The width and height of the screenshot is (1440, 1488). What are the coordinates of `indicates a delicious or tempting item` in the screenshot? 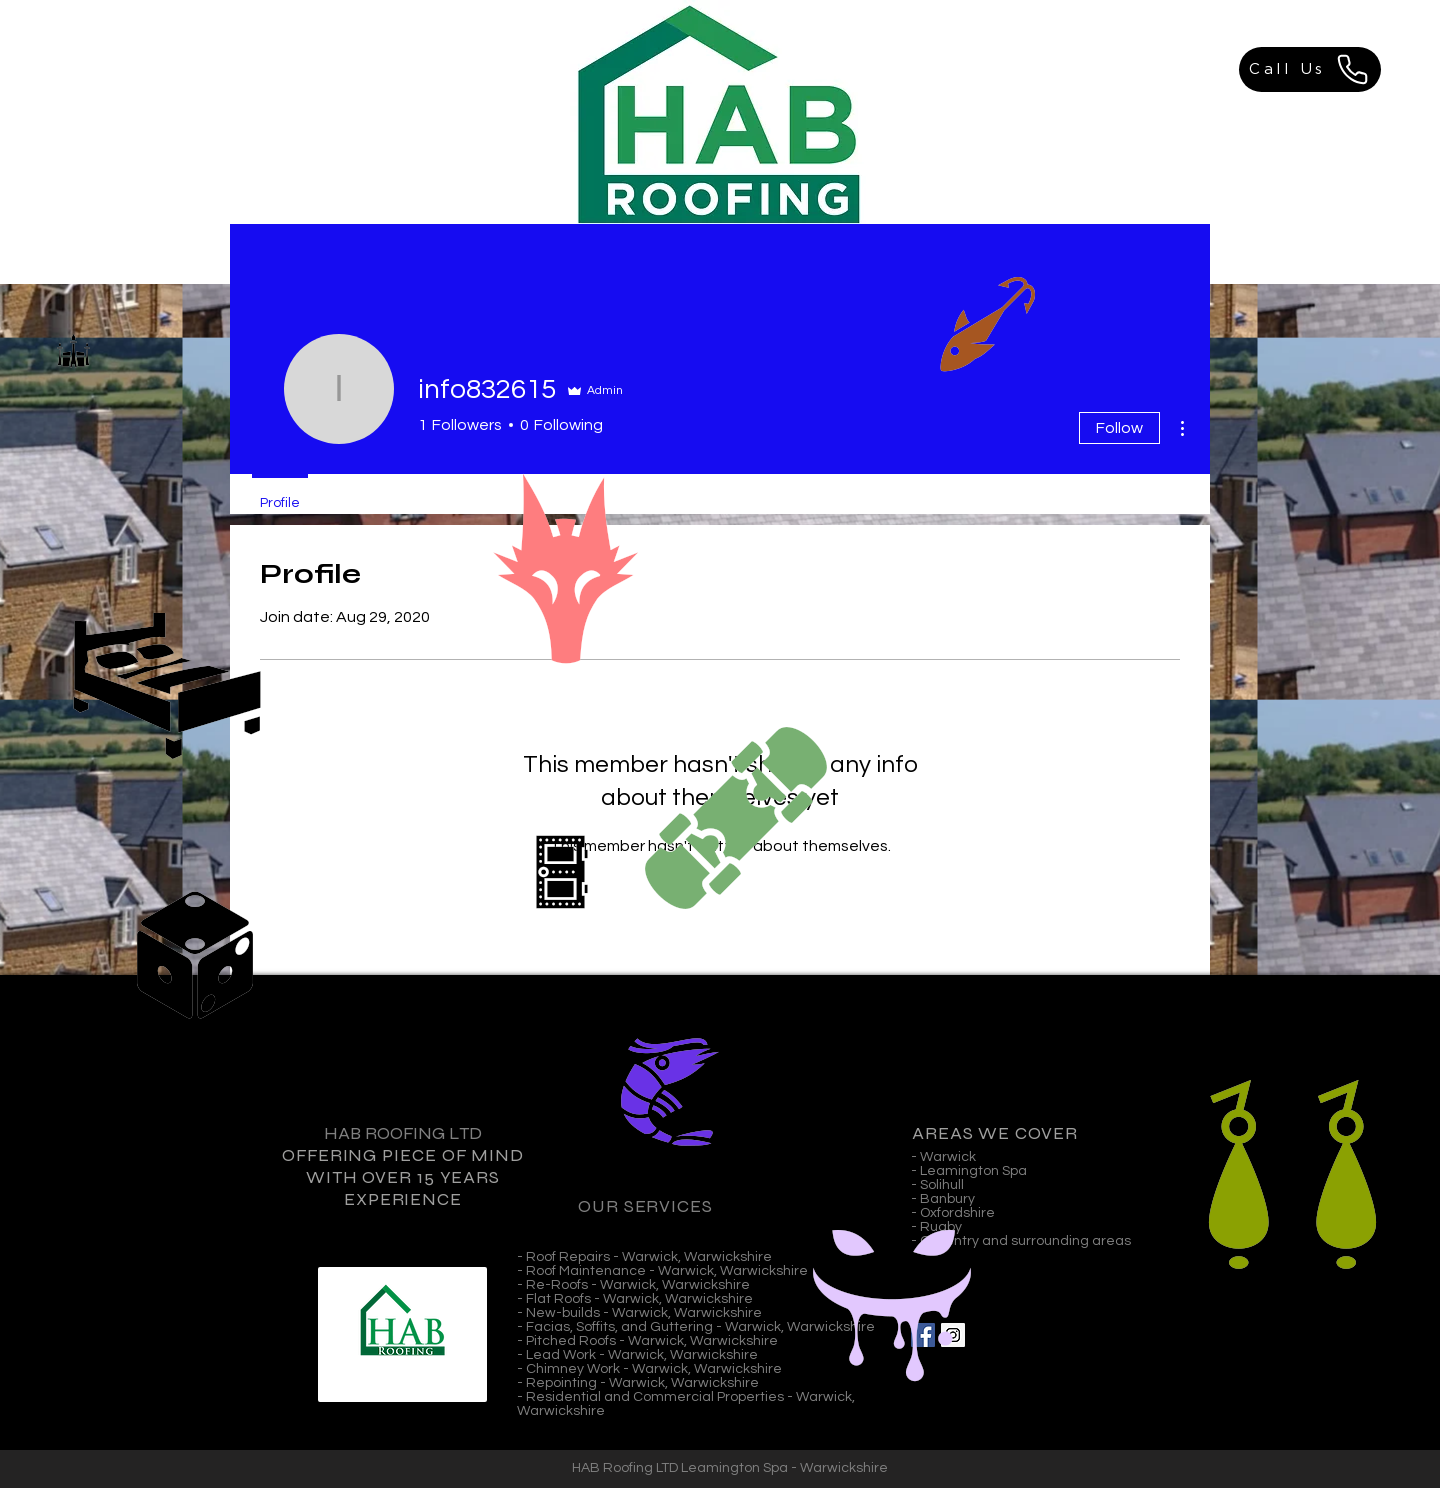 It's located at (892, 1303).